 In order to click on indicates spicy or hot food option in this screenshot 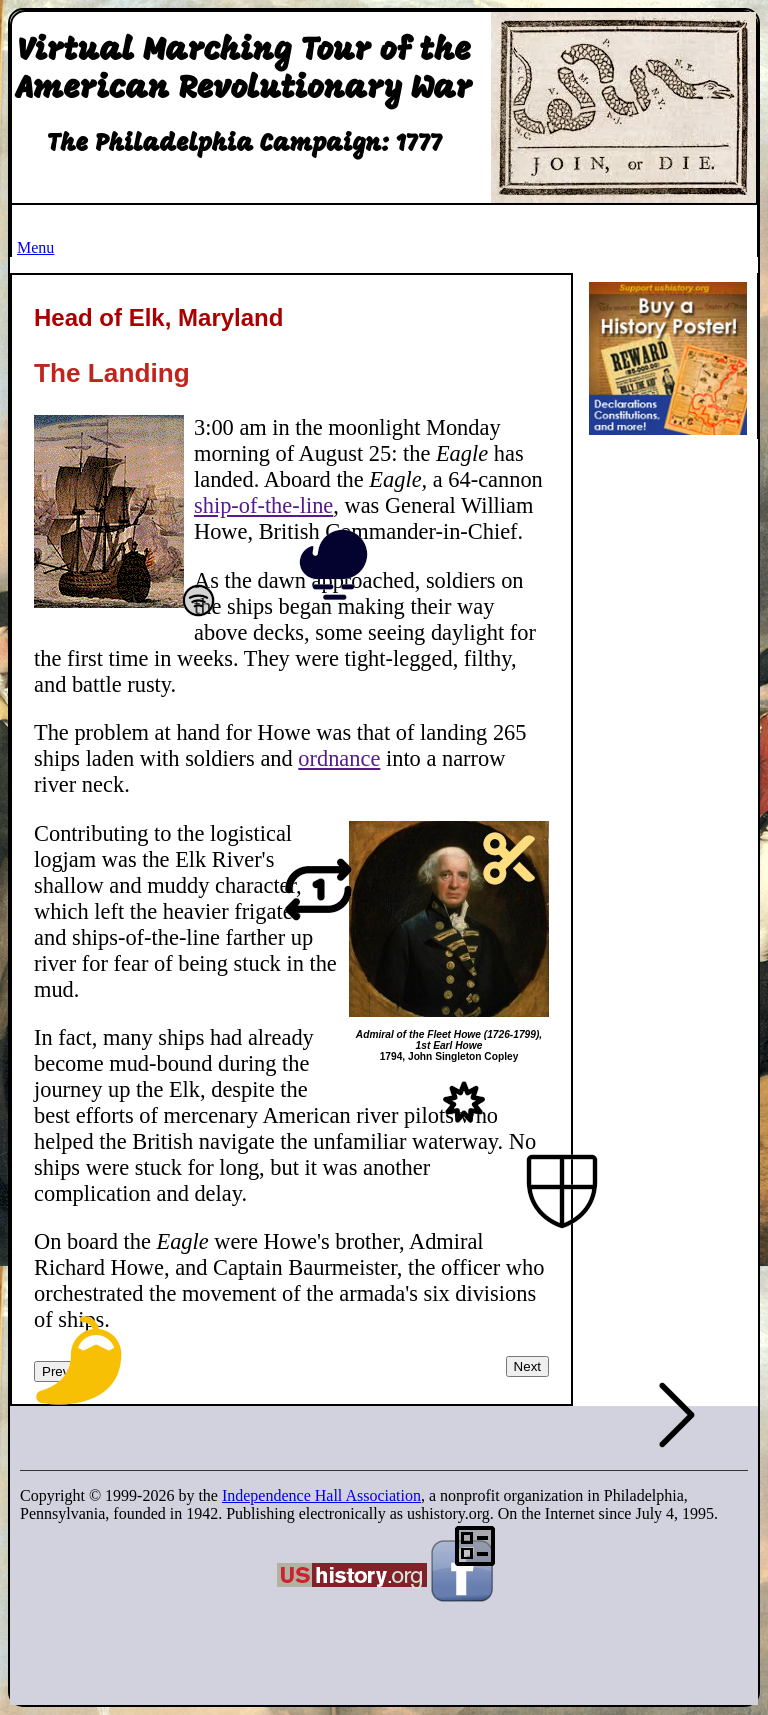, I will do `click(83, 1363)`.